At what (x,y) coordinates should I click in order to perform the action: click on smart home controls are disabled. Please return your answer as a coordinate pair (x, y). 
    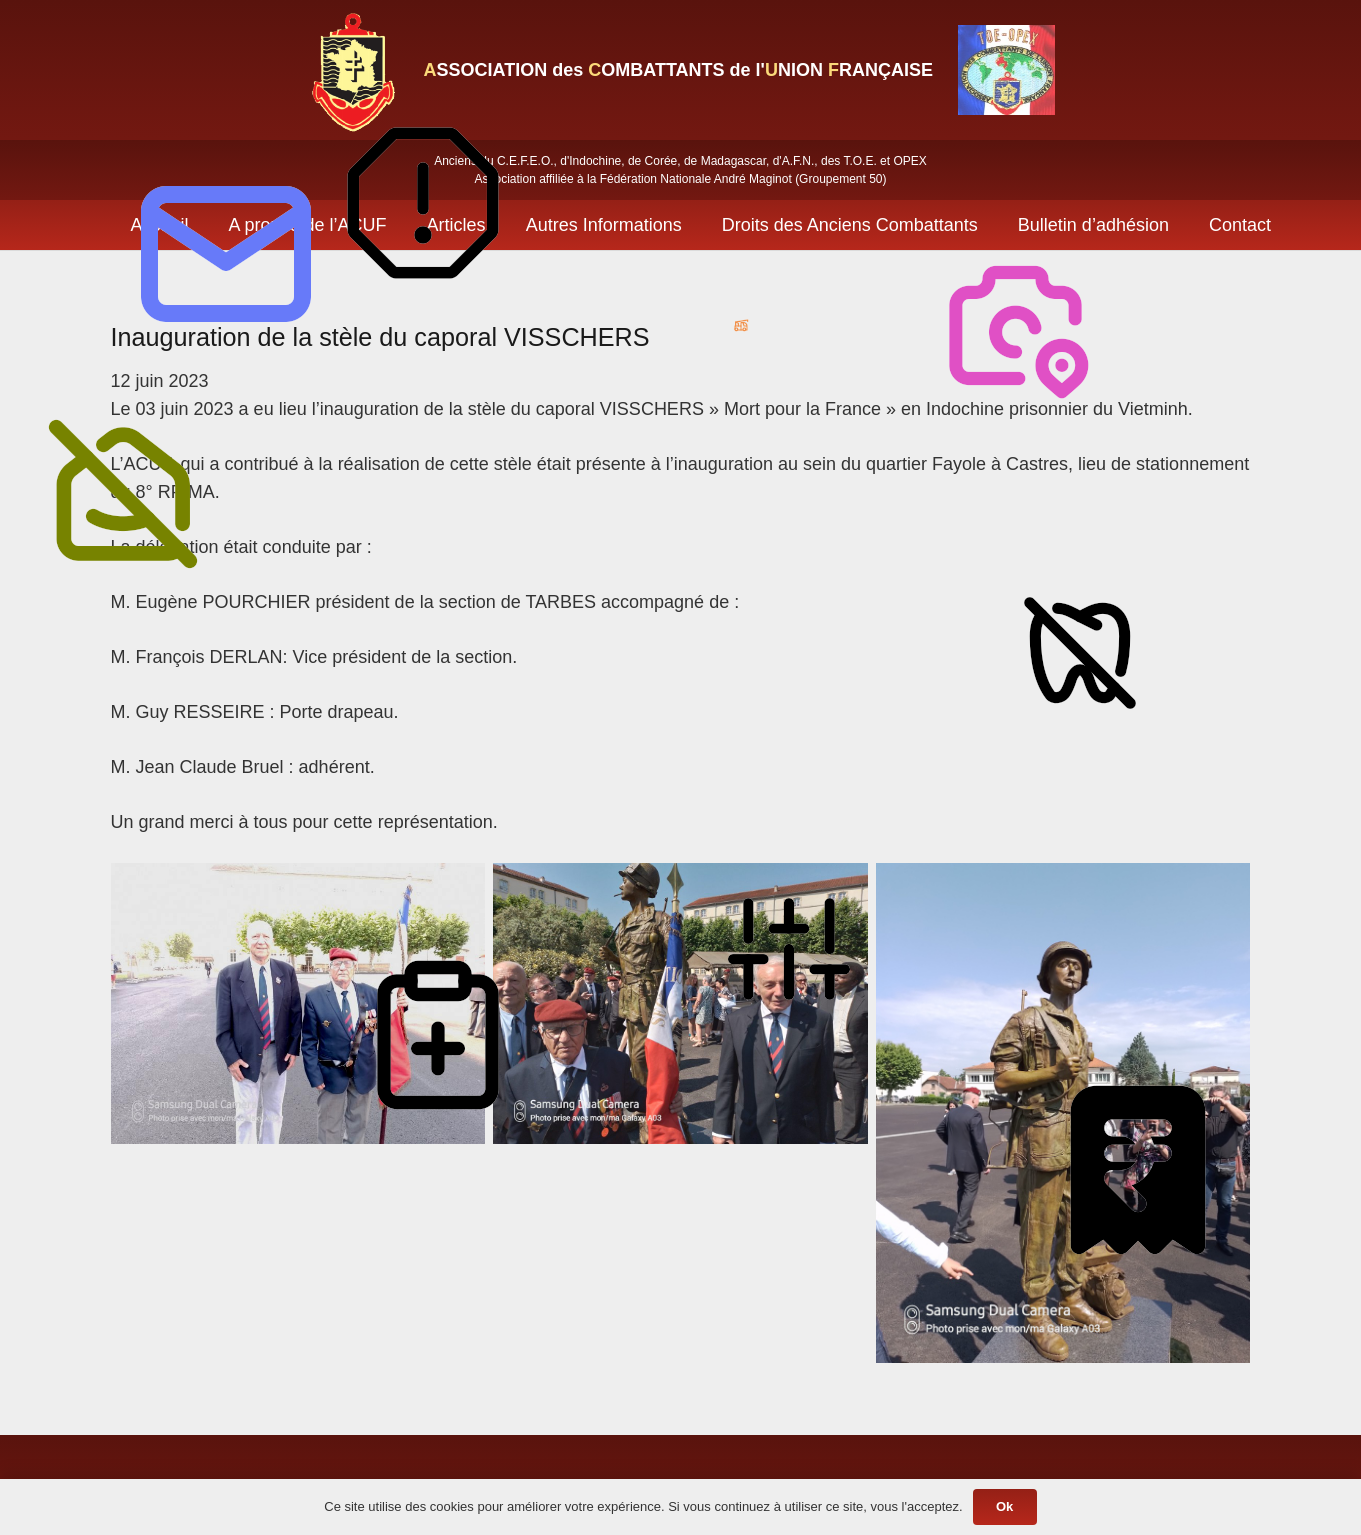
    Looking at the image, I should click on (123, 494).